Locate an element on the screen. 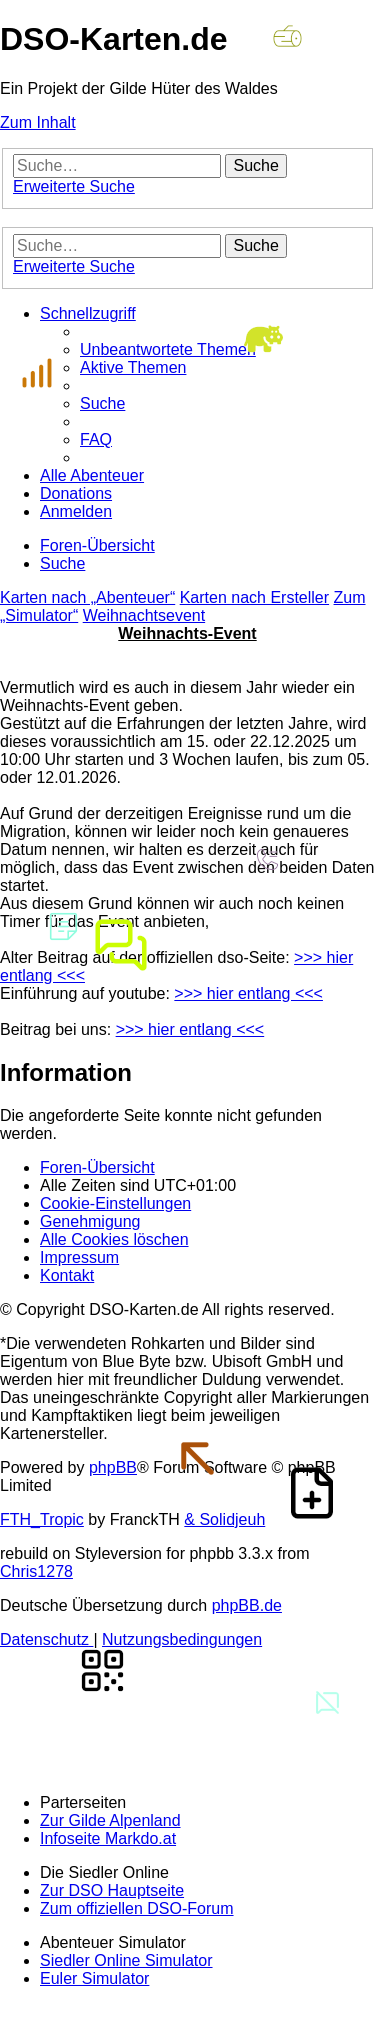 The width and height of the screenshot is (375, 2022). navigate back or return to previous screen is located at coordinates (197, 1458).